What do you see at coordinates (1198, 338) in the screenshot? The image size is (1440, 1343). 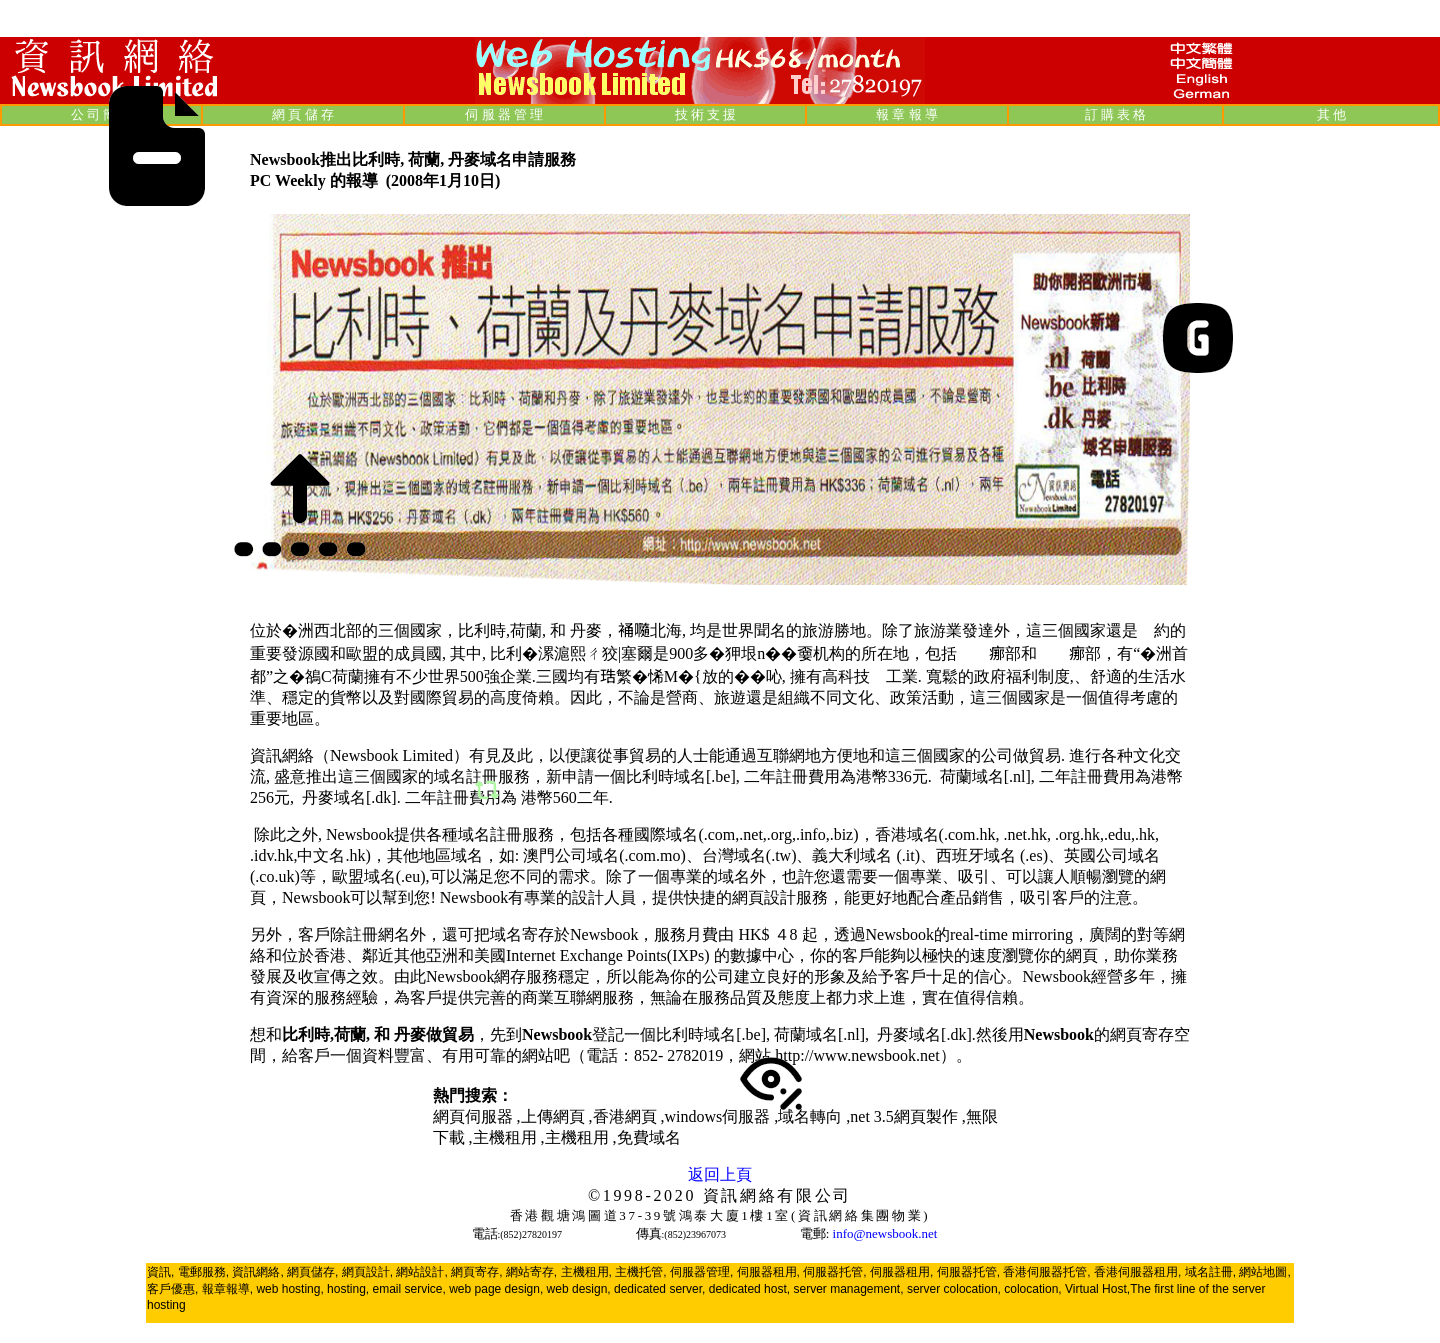 I see `google or gmail app shortcut` at bounding box center [1198, 338].